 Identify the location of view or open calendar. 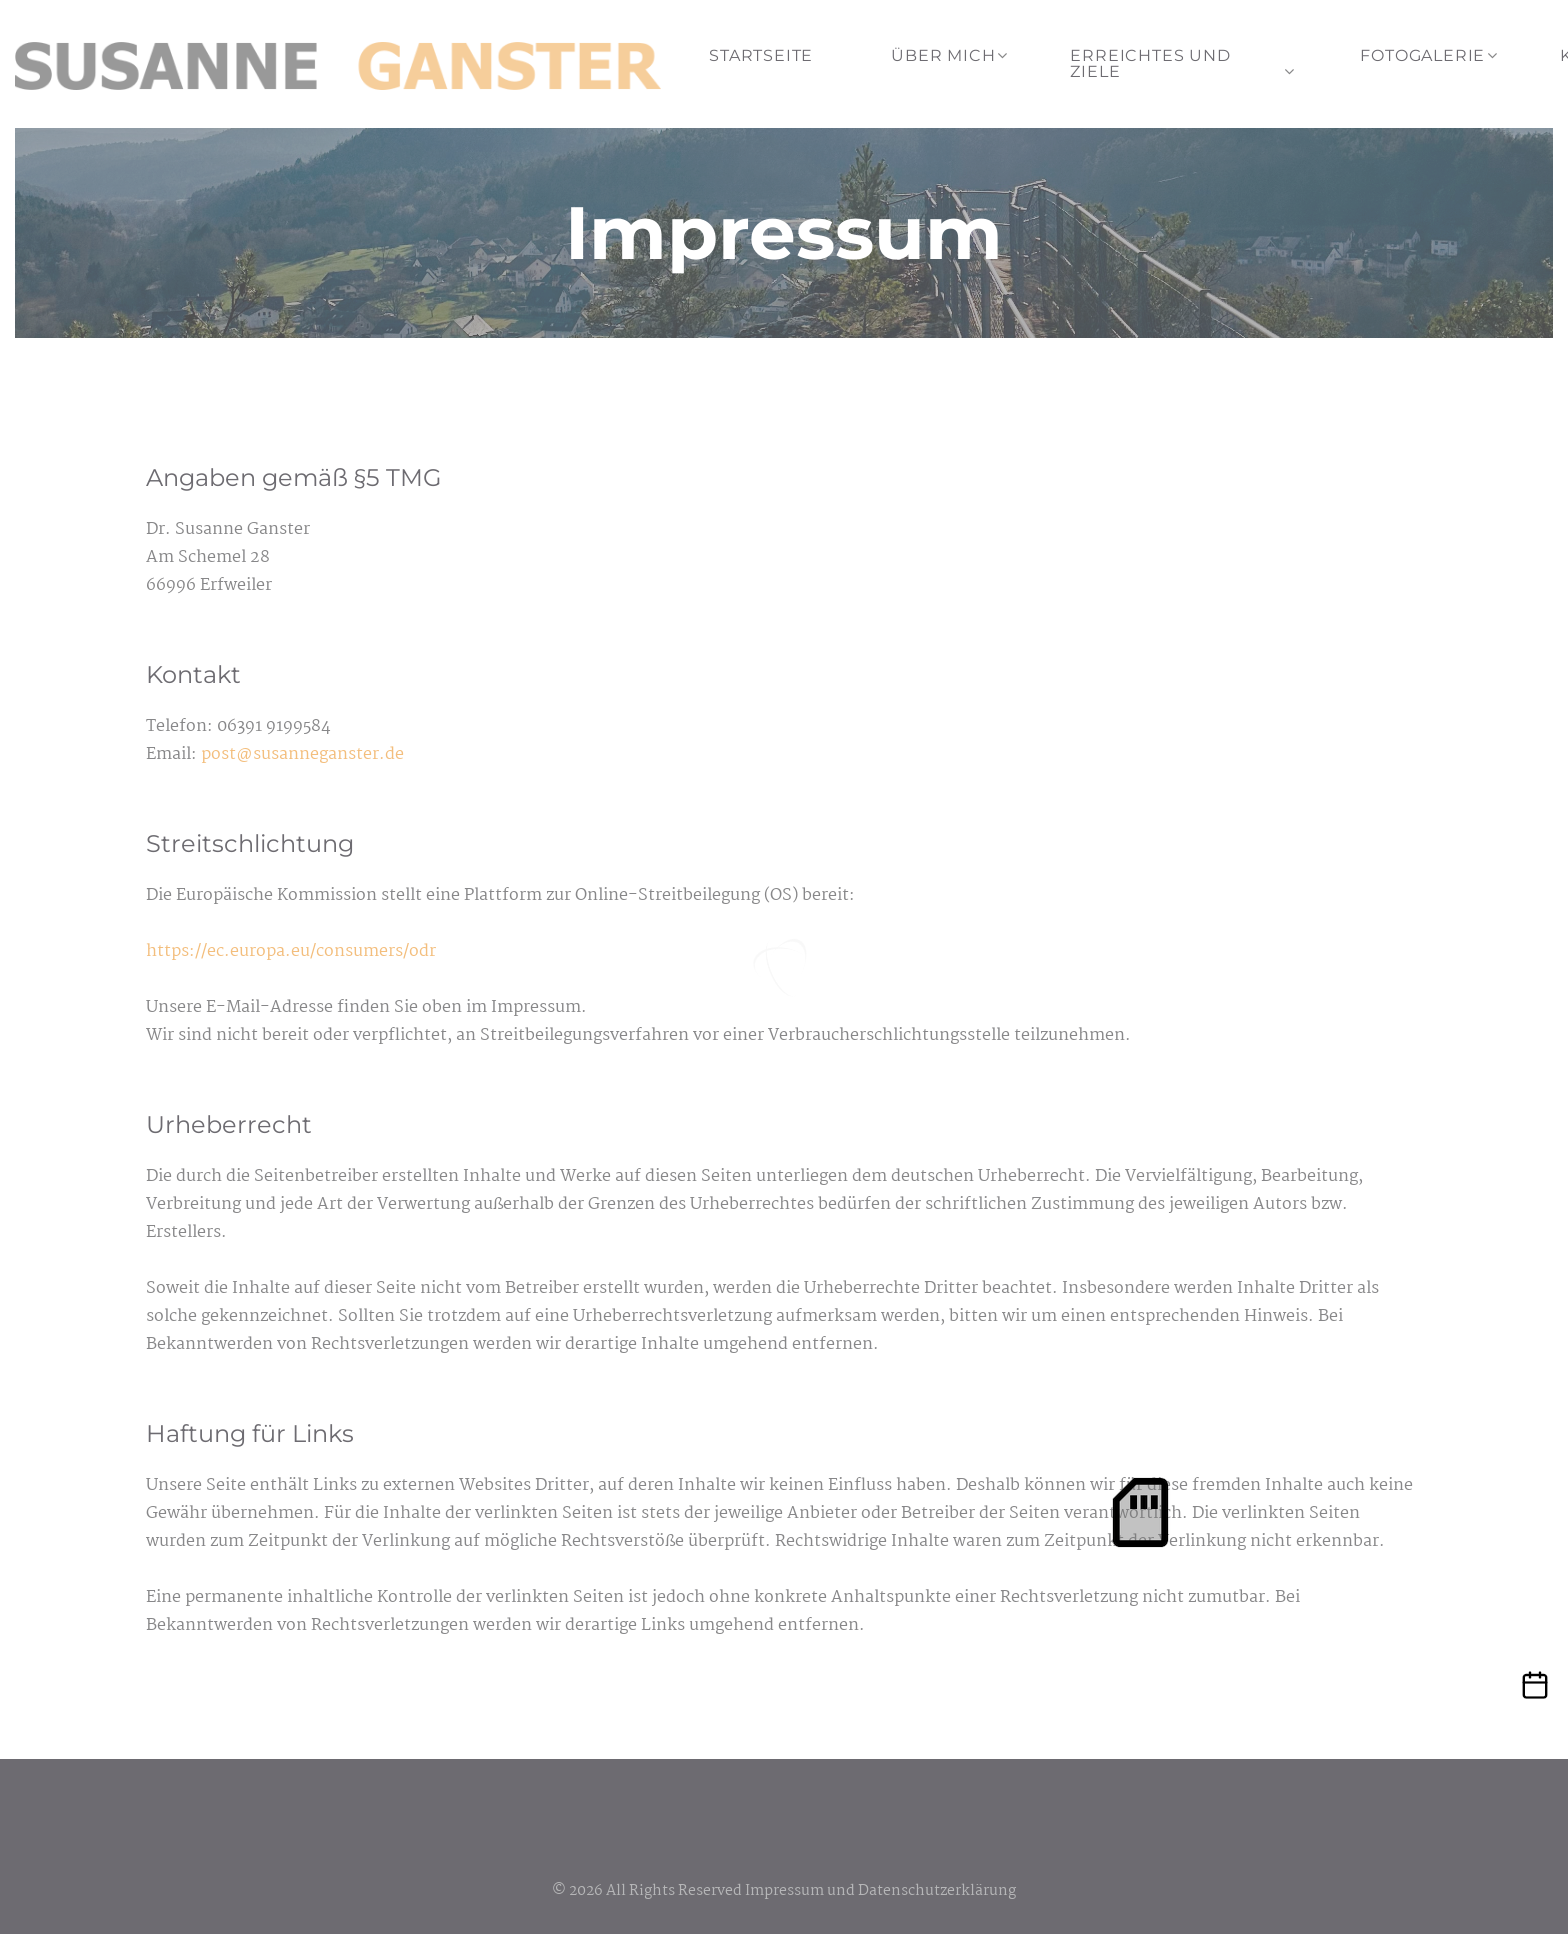
(1535, 1685).